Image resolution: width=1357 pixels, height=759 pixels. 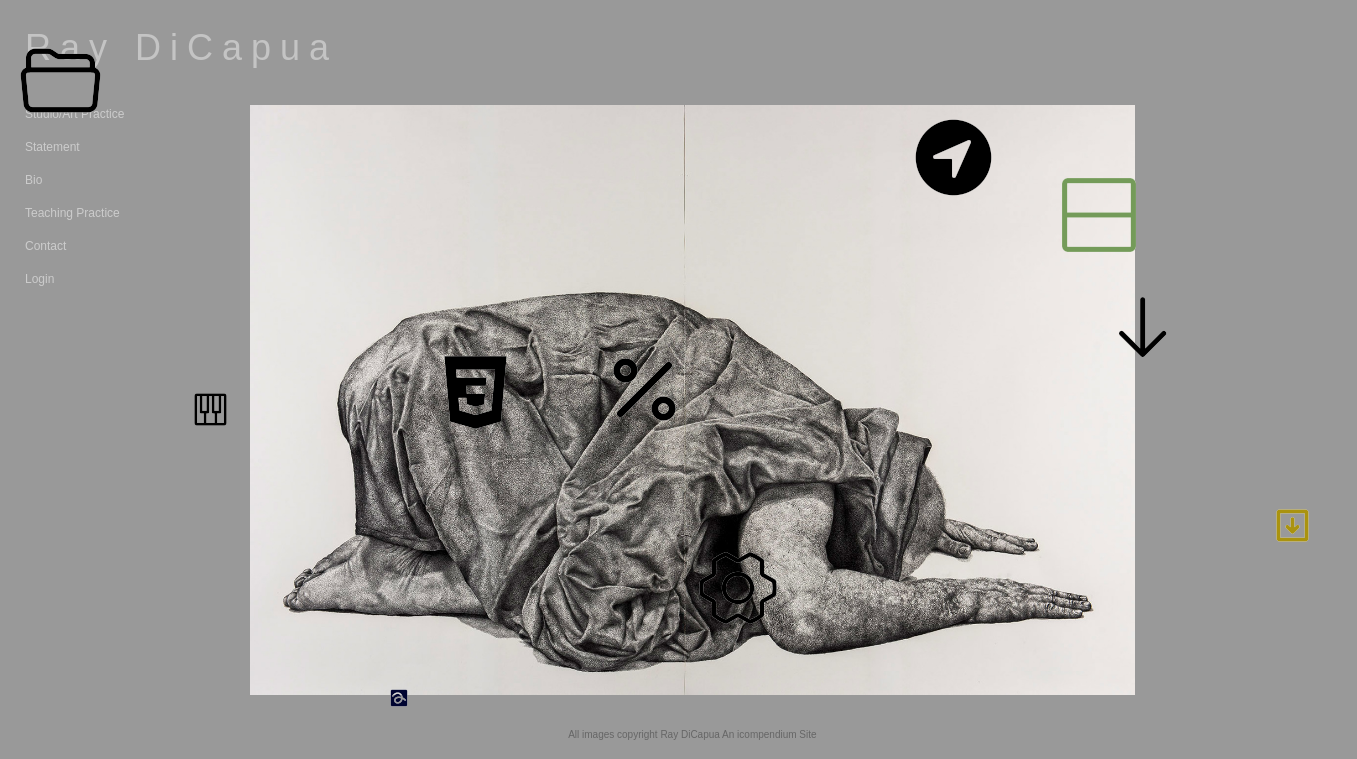 What do you see at coordinates (1143, 327) in the screenshot?
I see `scroll down or view more content` at bounding box center [1143, 327].